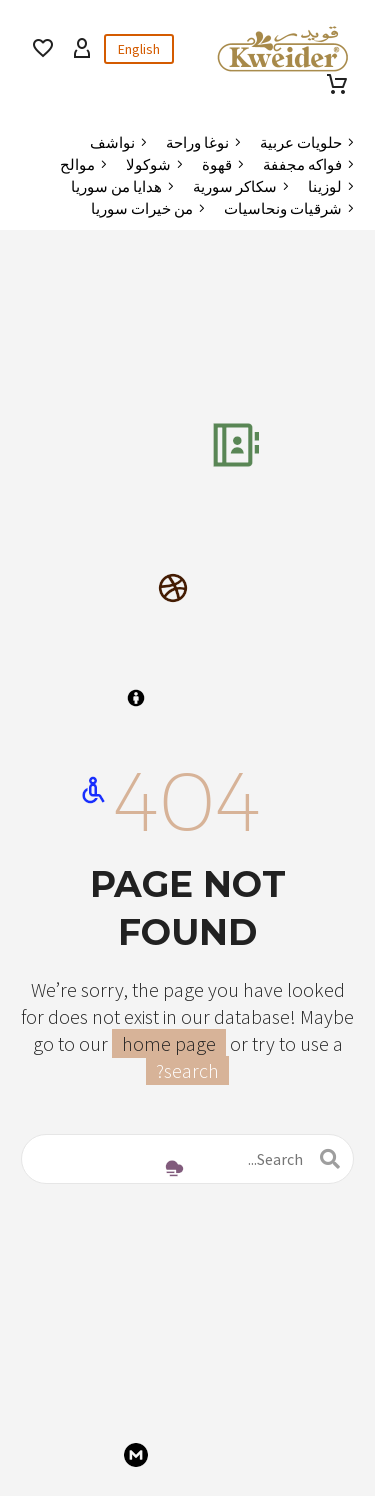 Image resolution: width=375 pixels, height=1496 pixels. Describe the element at coordinates (173, 588) in the screenshot. I see `visit dribbble profile or portfolio` at that location.